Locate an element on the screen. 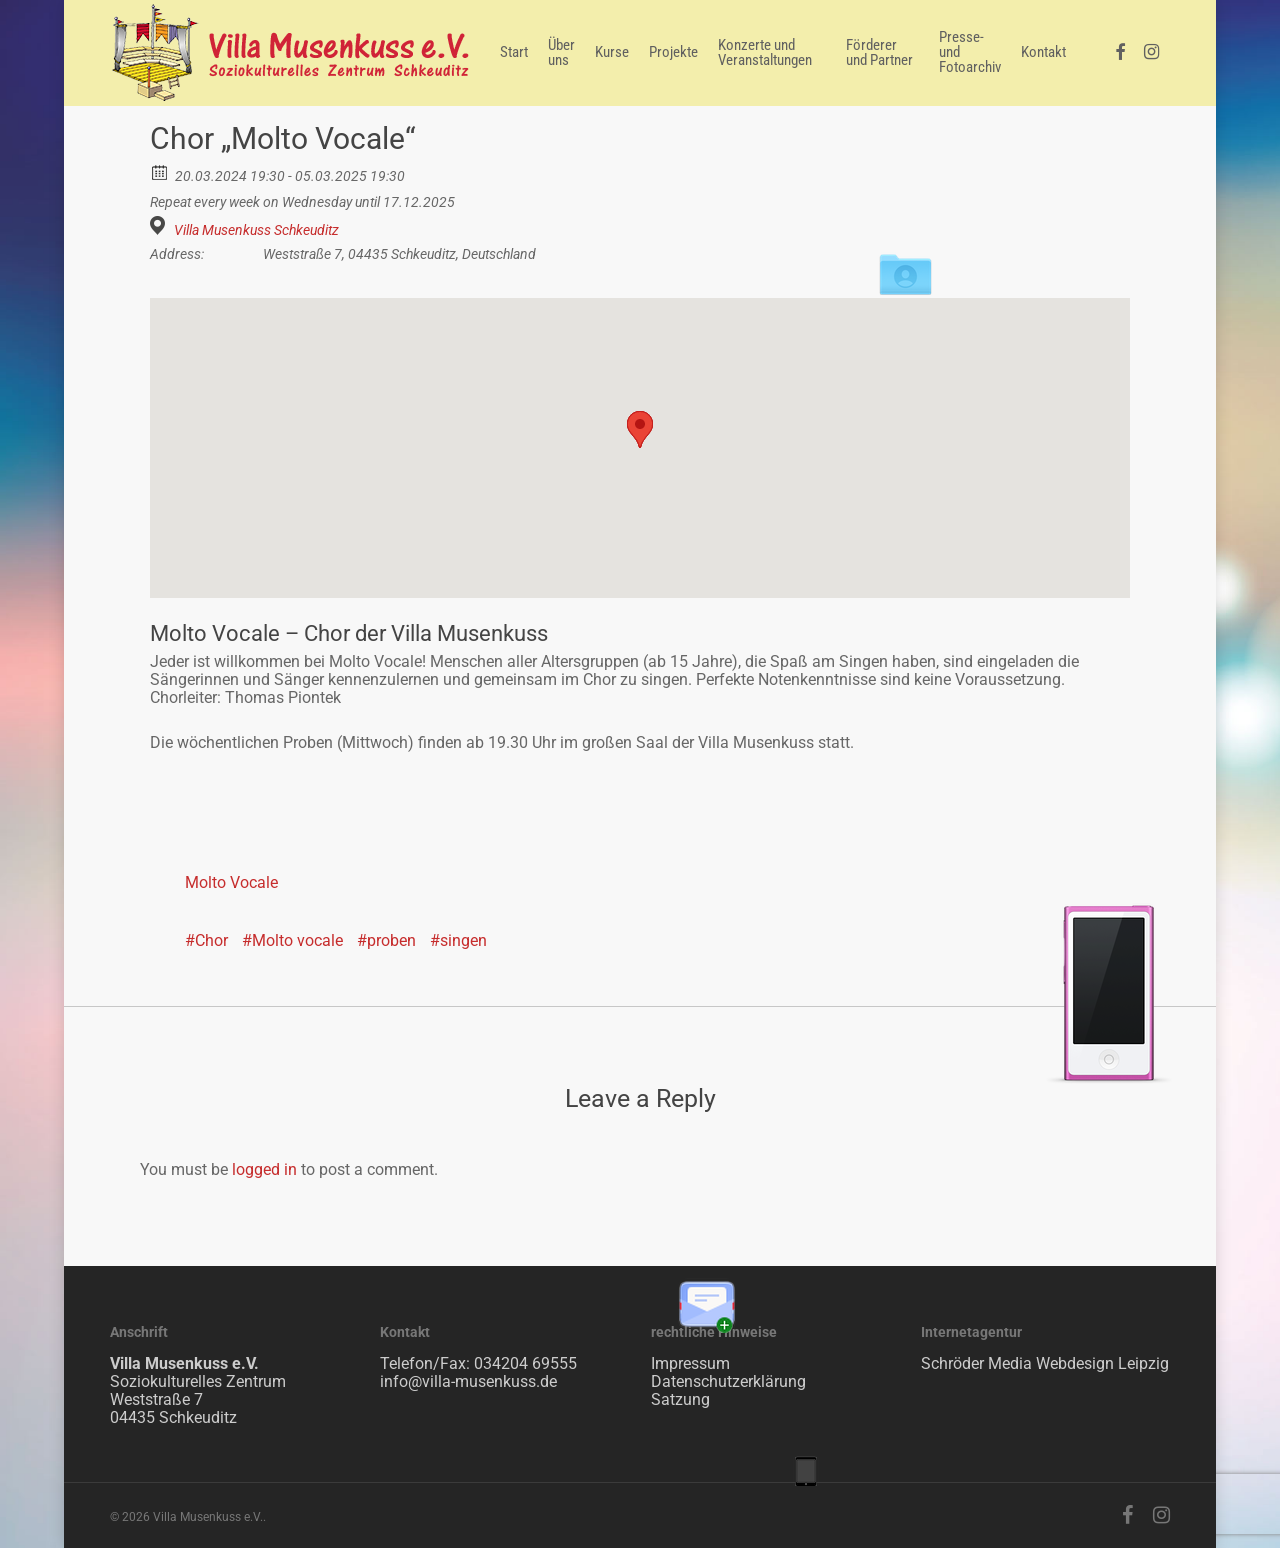 This screenshot has height=1548, width=1280. iPod nano device connected is located at coordinates (1109, 994).